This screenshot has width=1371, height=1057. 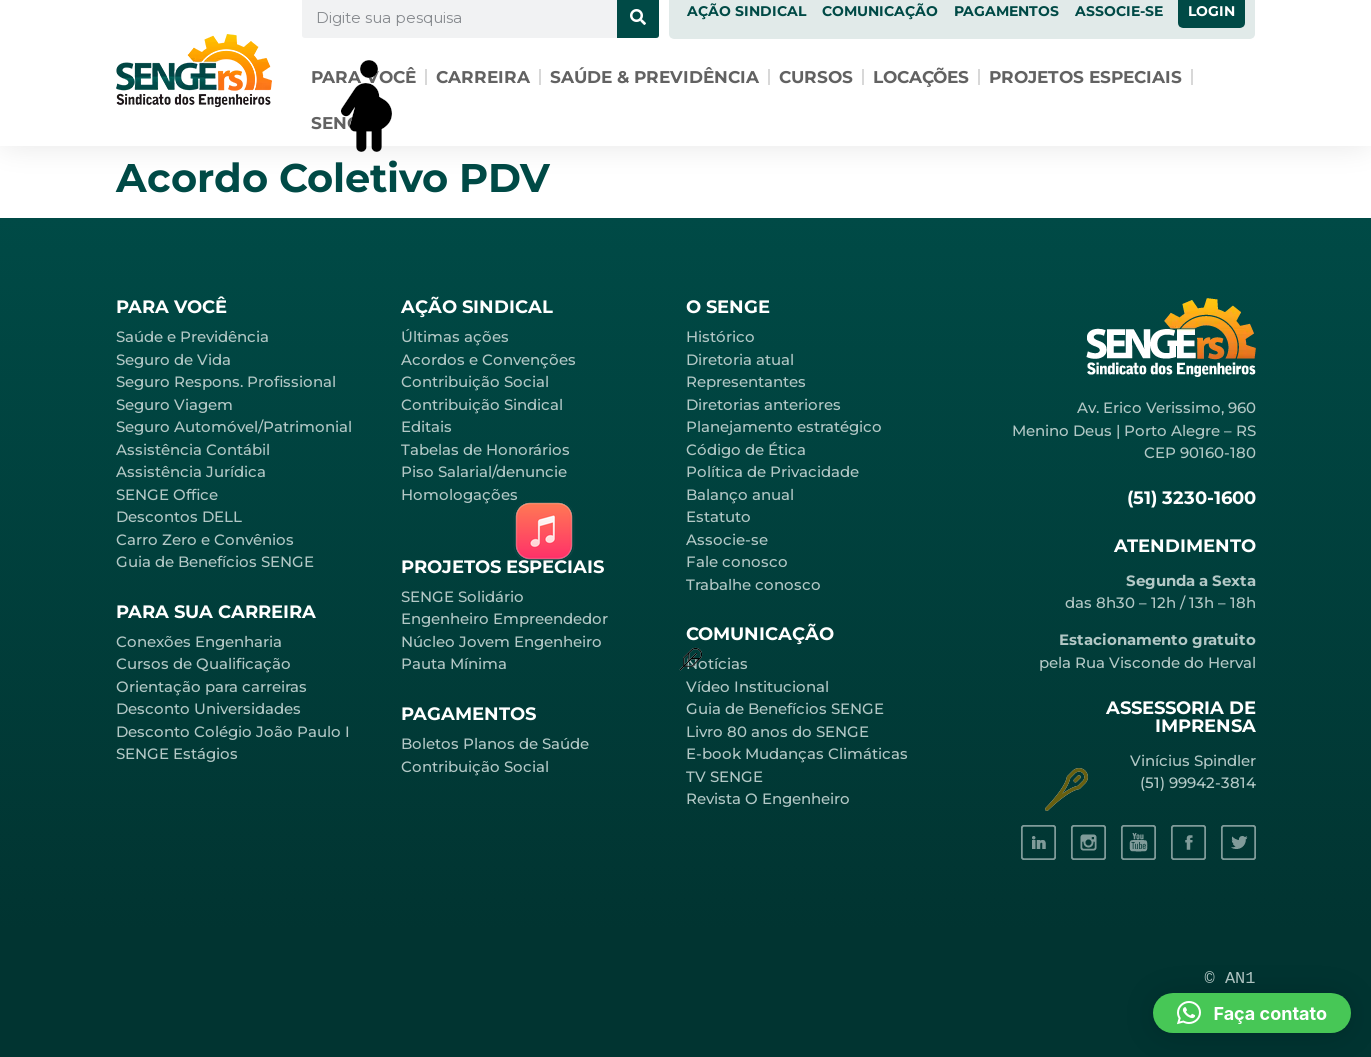 I want to click on indicates pregnancy-related content or services, so click(x=369, y=106).